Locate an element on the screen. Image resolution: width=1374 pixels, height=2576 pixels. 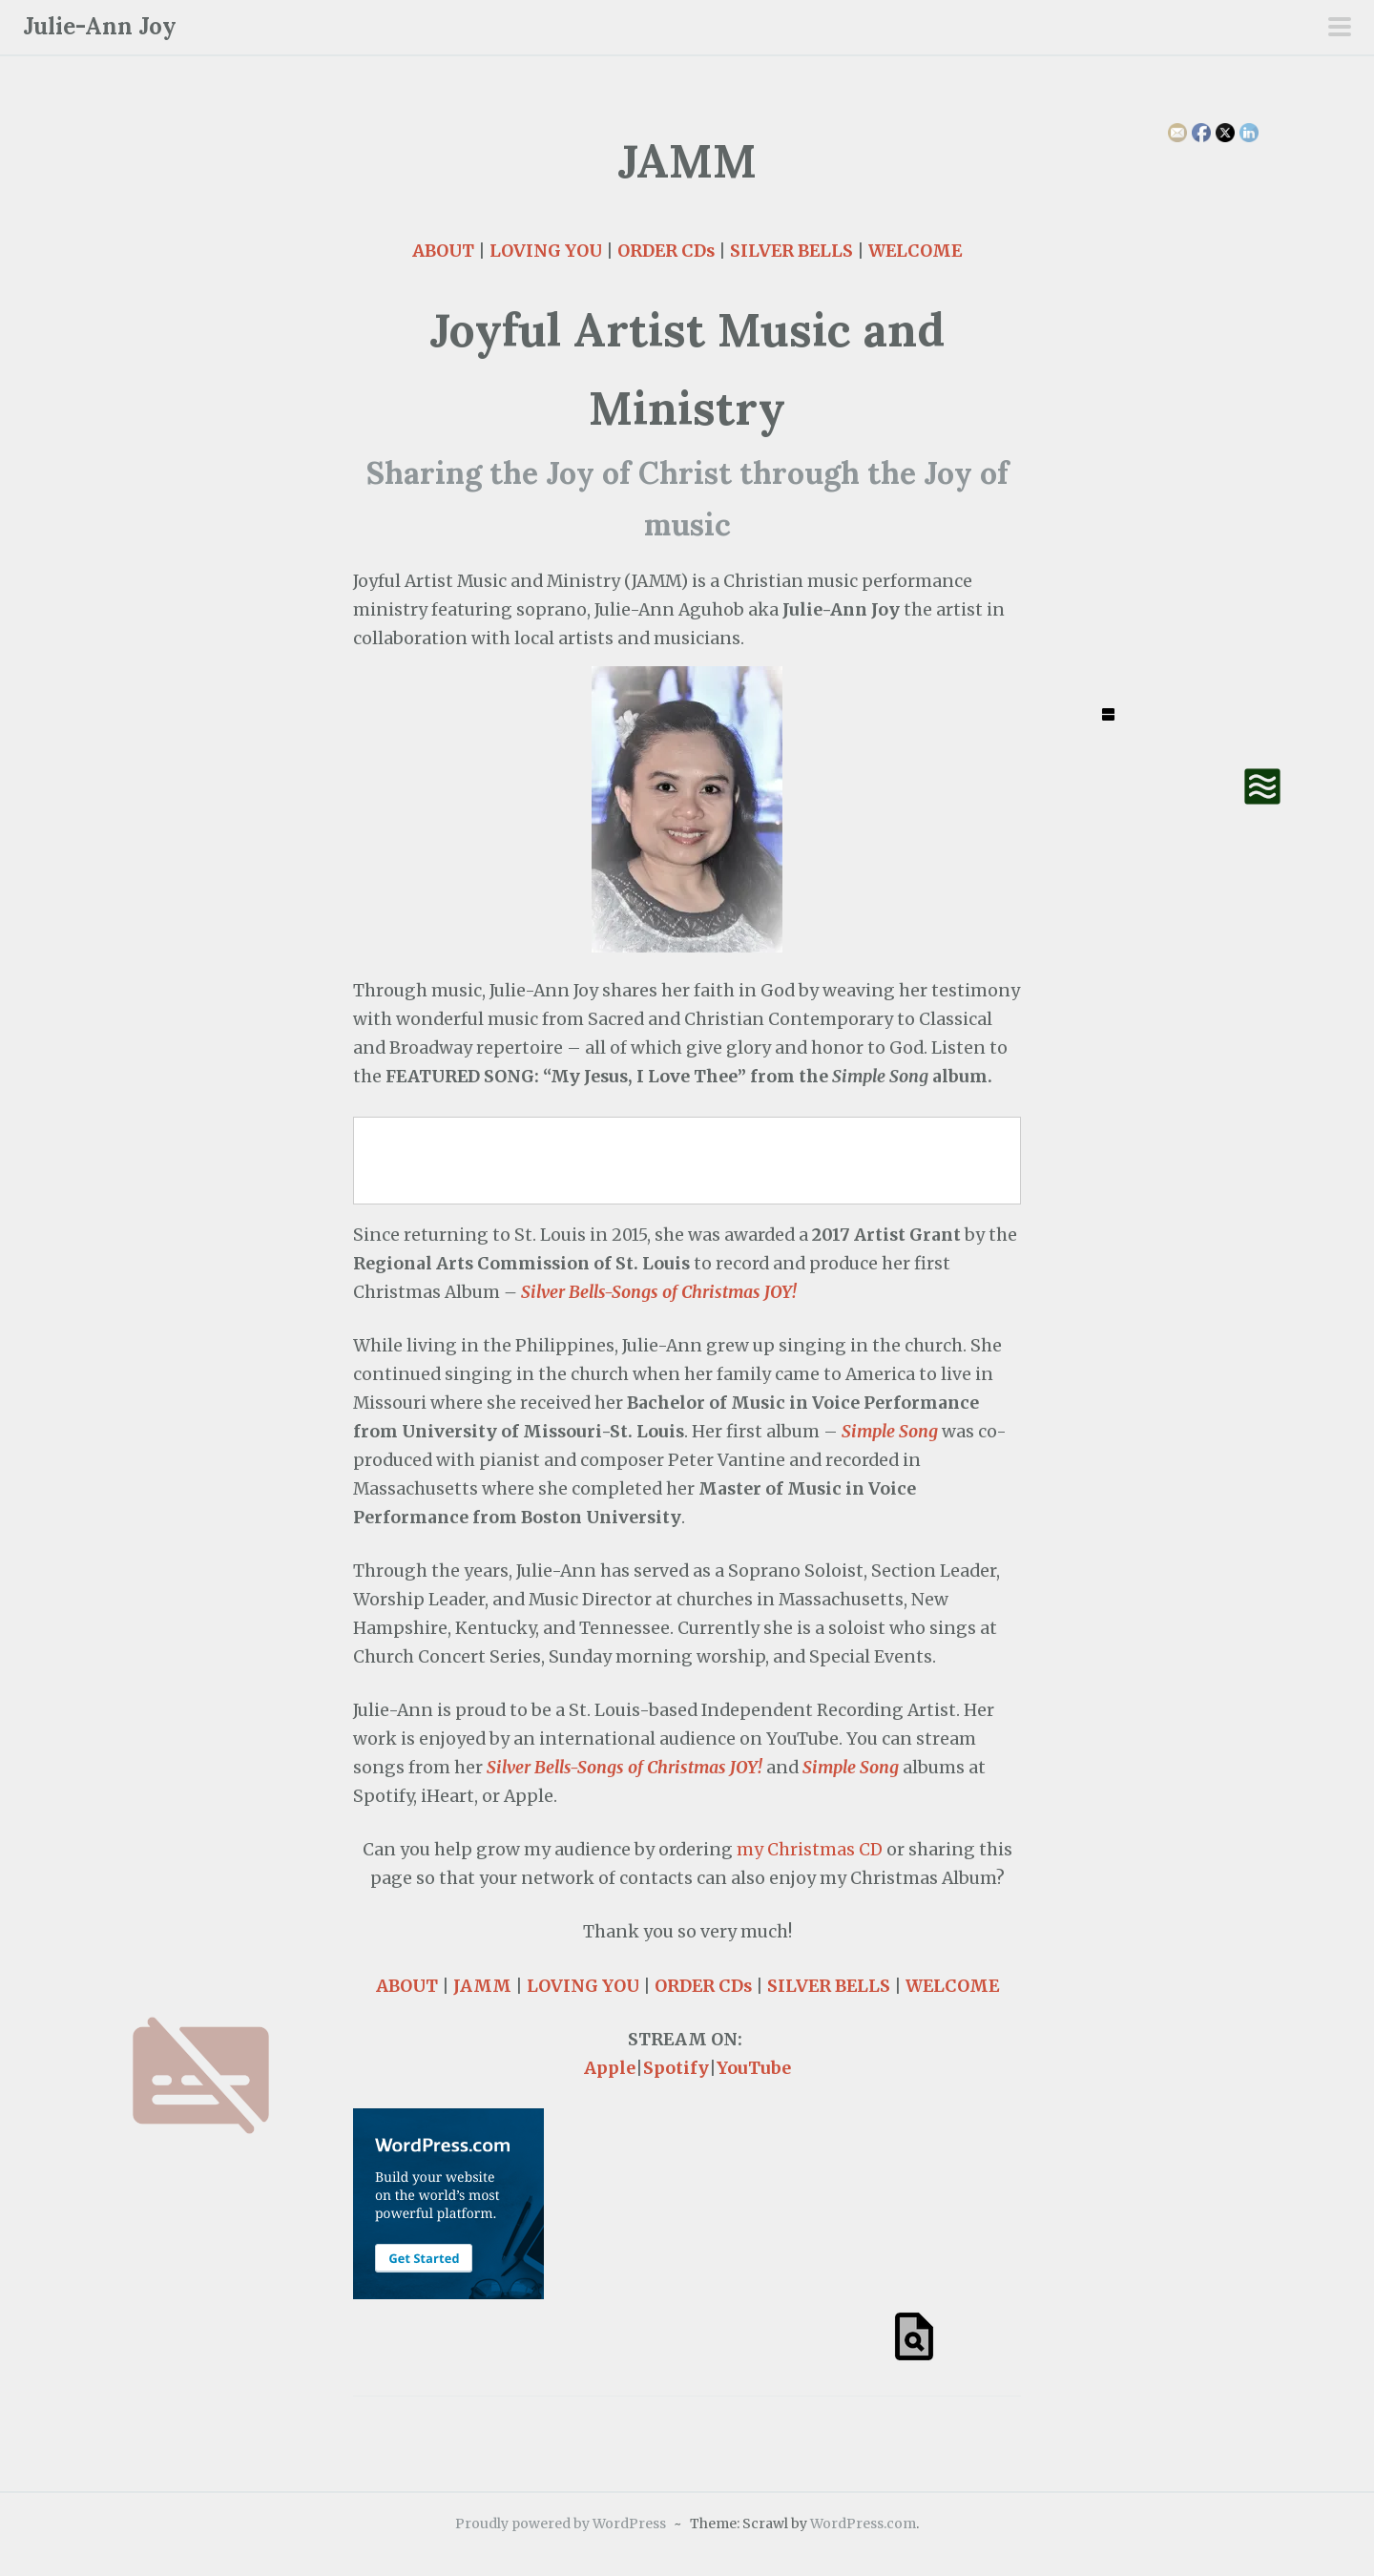
disable subtitles or closed captions is located at coordinates (200, 2075).